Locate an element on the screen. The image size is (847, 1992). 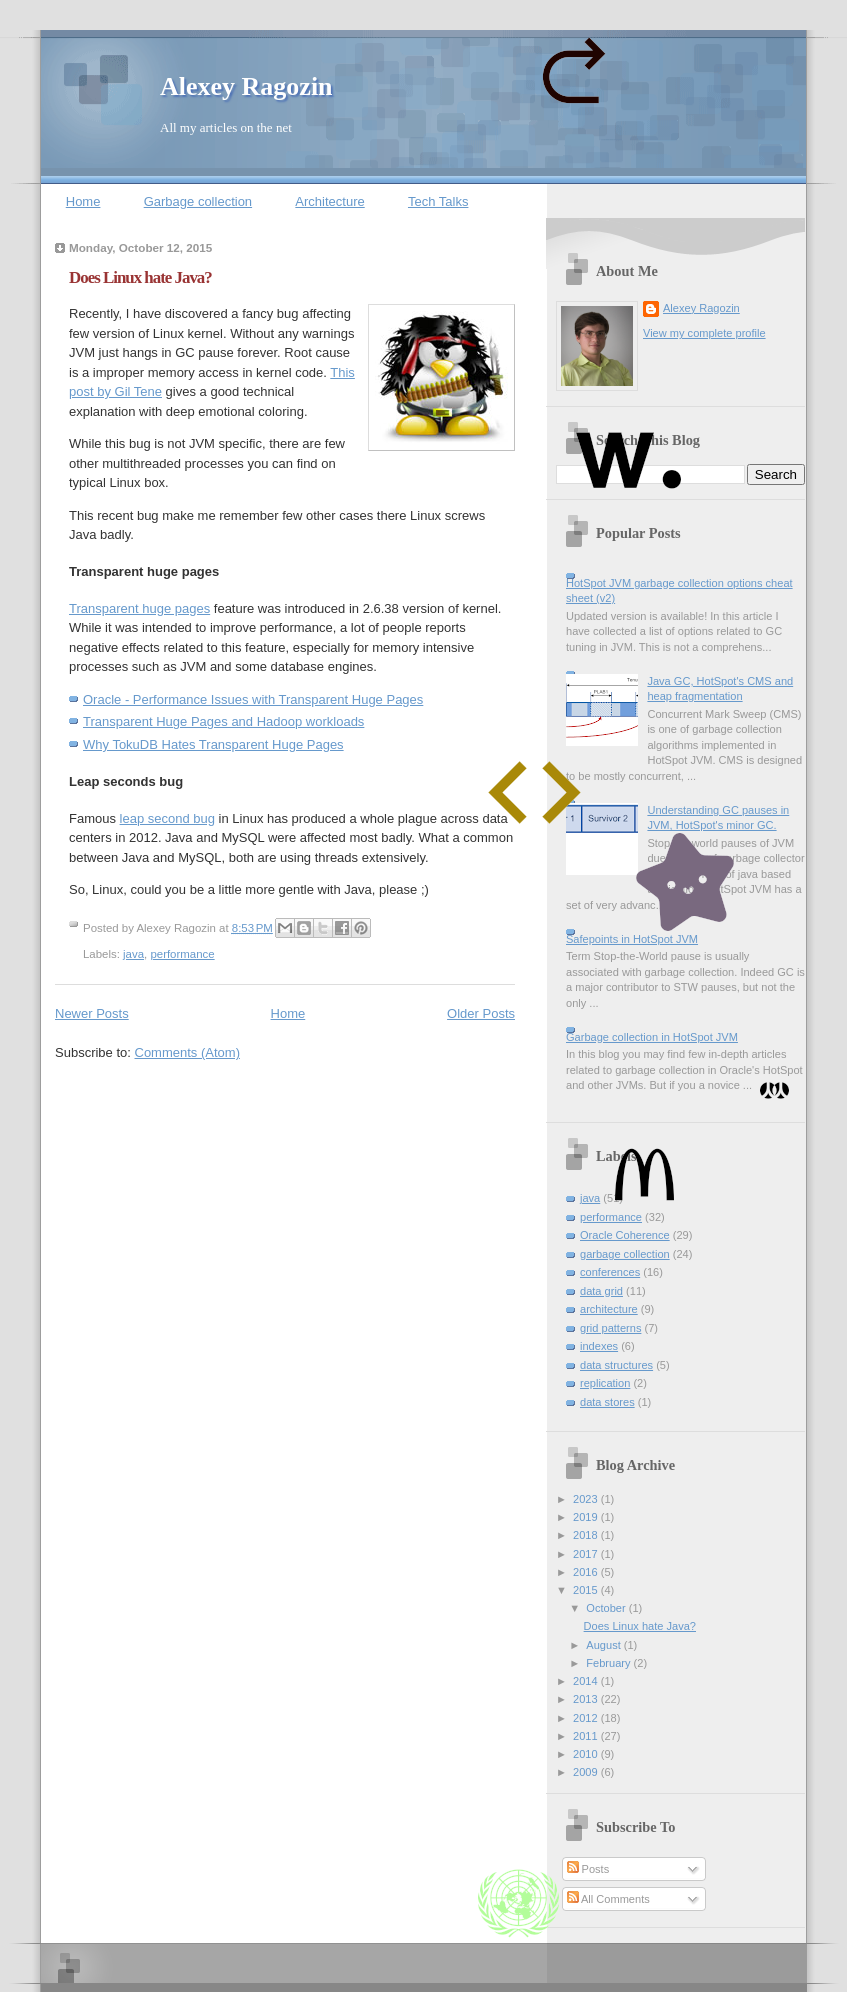
expand content horizontally is located at coordinates (534, 792).